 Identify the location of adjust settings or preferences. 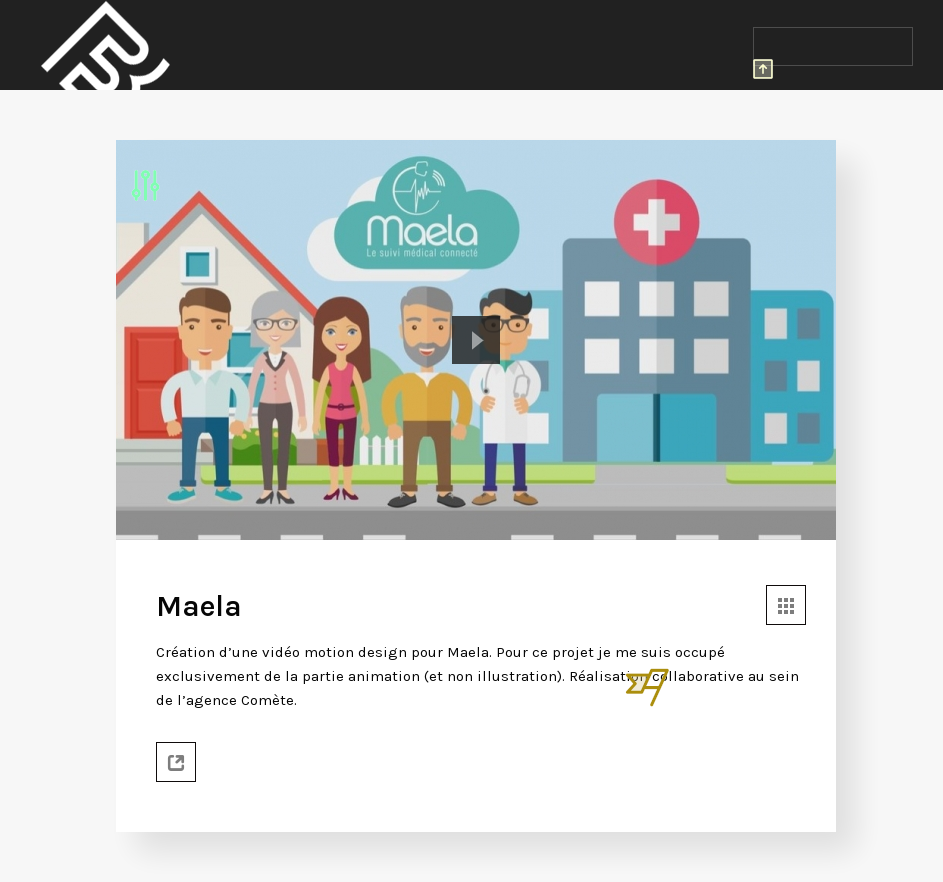
(145, 185).